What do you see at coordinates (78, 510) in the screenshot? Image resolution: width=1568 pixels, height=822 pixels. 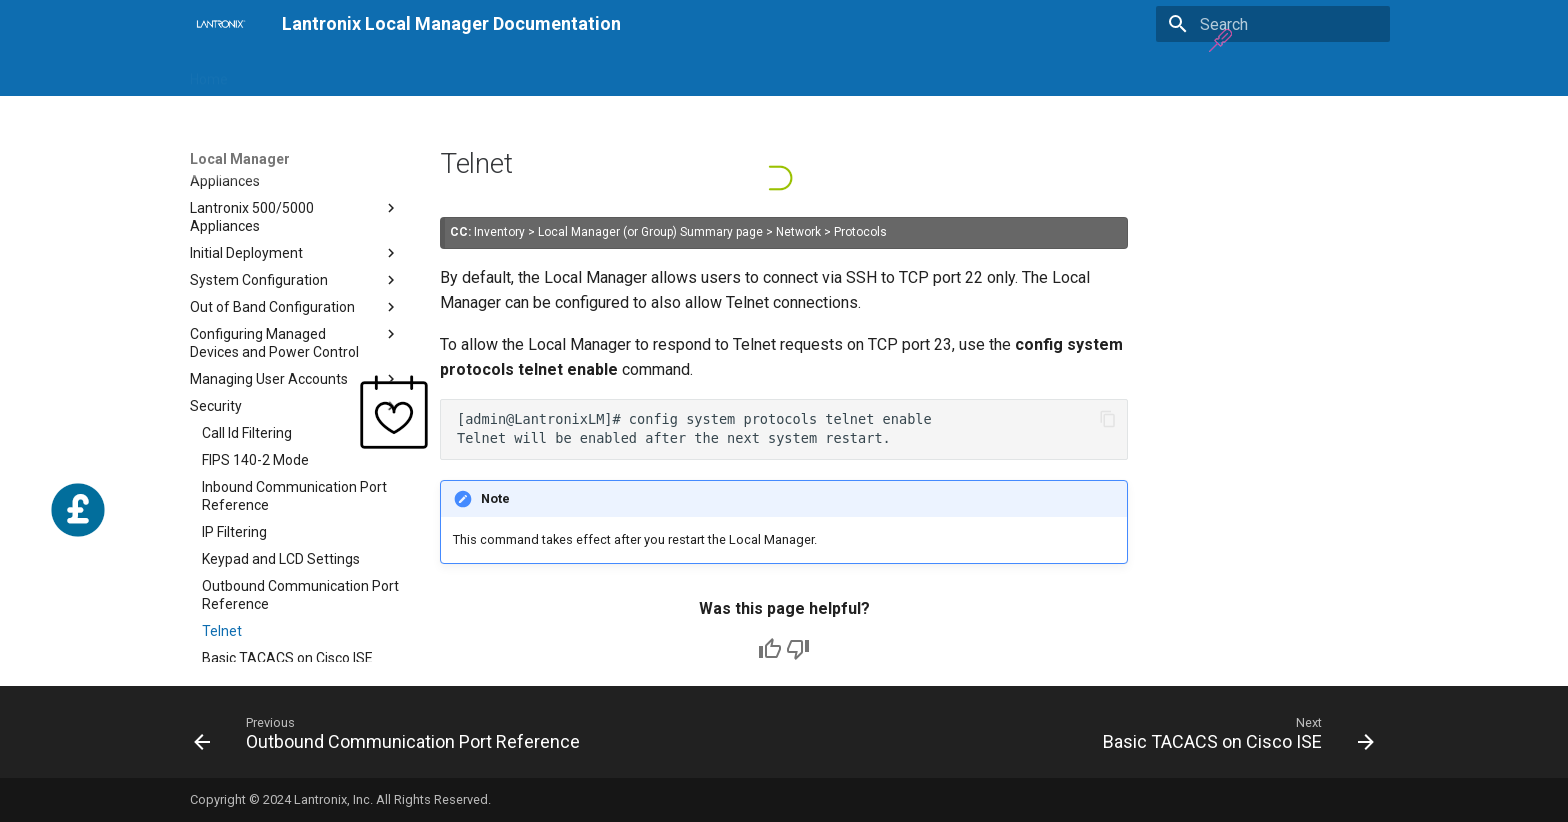 I see `view balance in British pounds` at bounding box center [78, 510].